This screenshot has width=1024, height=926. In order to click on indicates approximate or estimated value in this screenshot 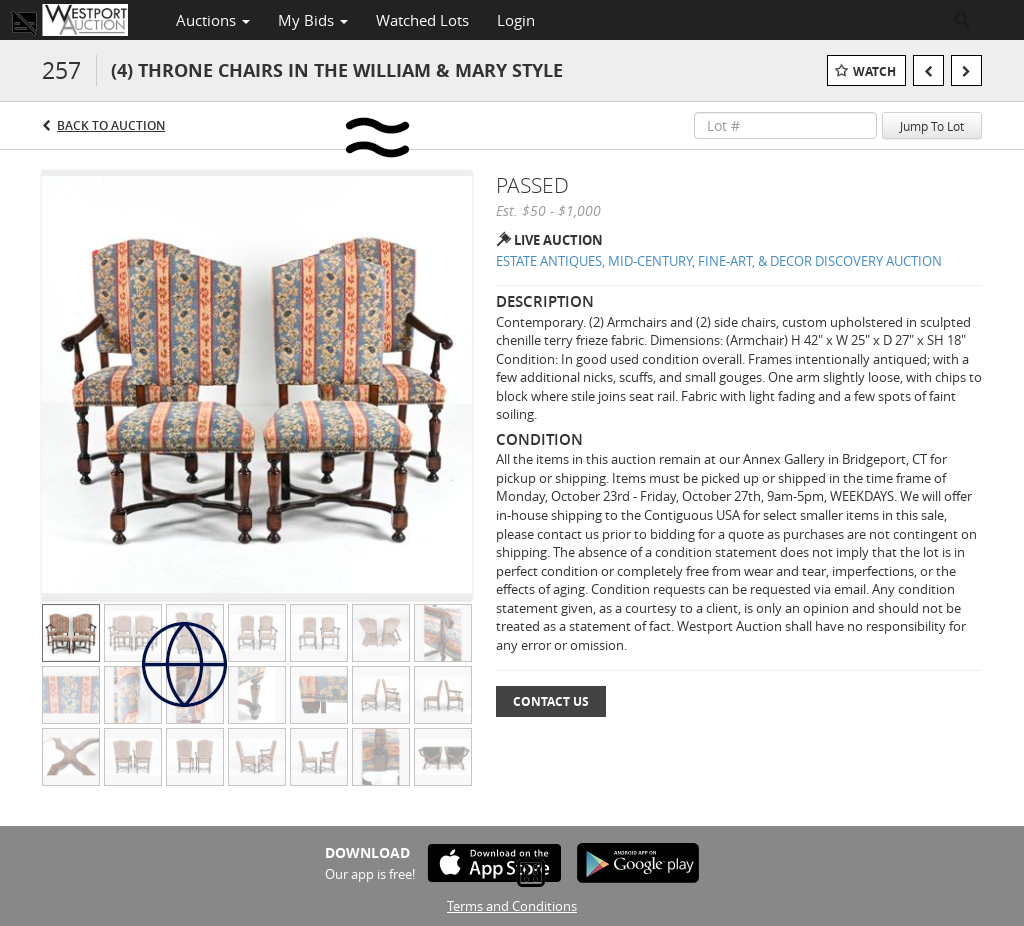, I will do `click(377, 137)`.